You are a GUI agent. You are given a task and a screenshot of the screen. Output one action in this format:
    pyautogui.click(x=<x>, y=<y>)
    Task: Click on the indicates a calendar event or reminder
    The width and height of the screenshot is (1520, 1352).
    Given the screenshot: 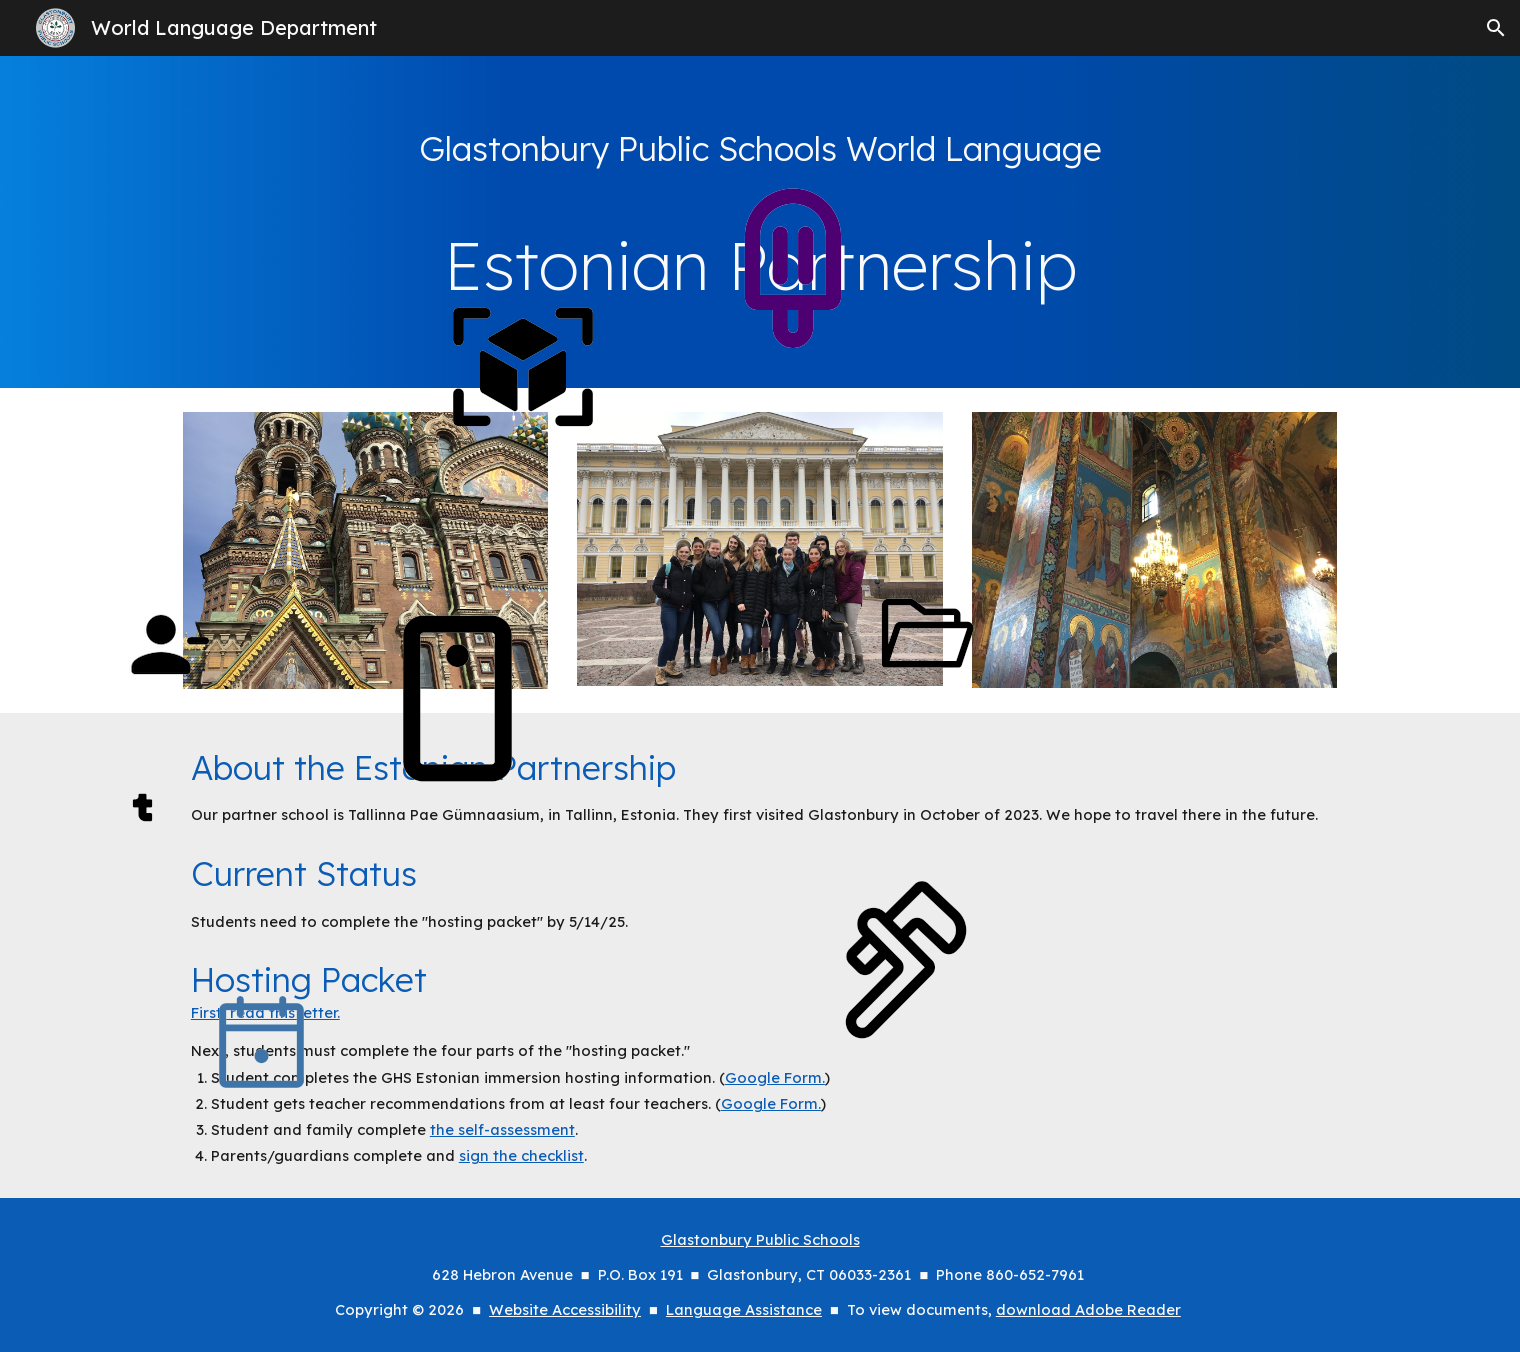 What is the action you would take?
    pyautogui.click(x=261, y=1045)
    